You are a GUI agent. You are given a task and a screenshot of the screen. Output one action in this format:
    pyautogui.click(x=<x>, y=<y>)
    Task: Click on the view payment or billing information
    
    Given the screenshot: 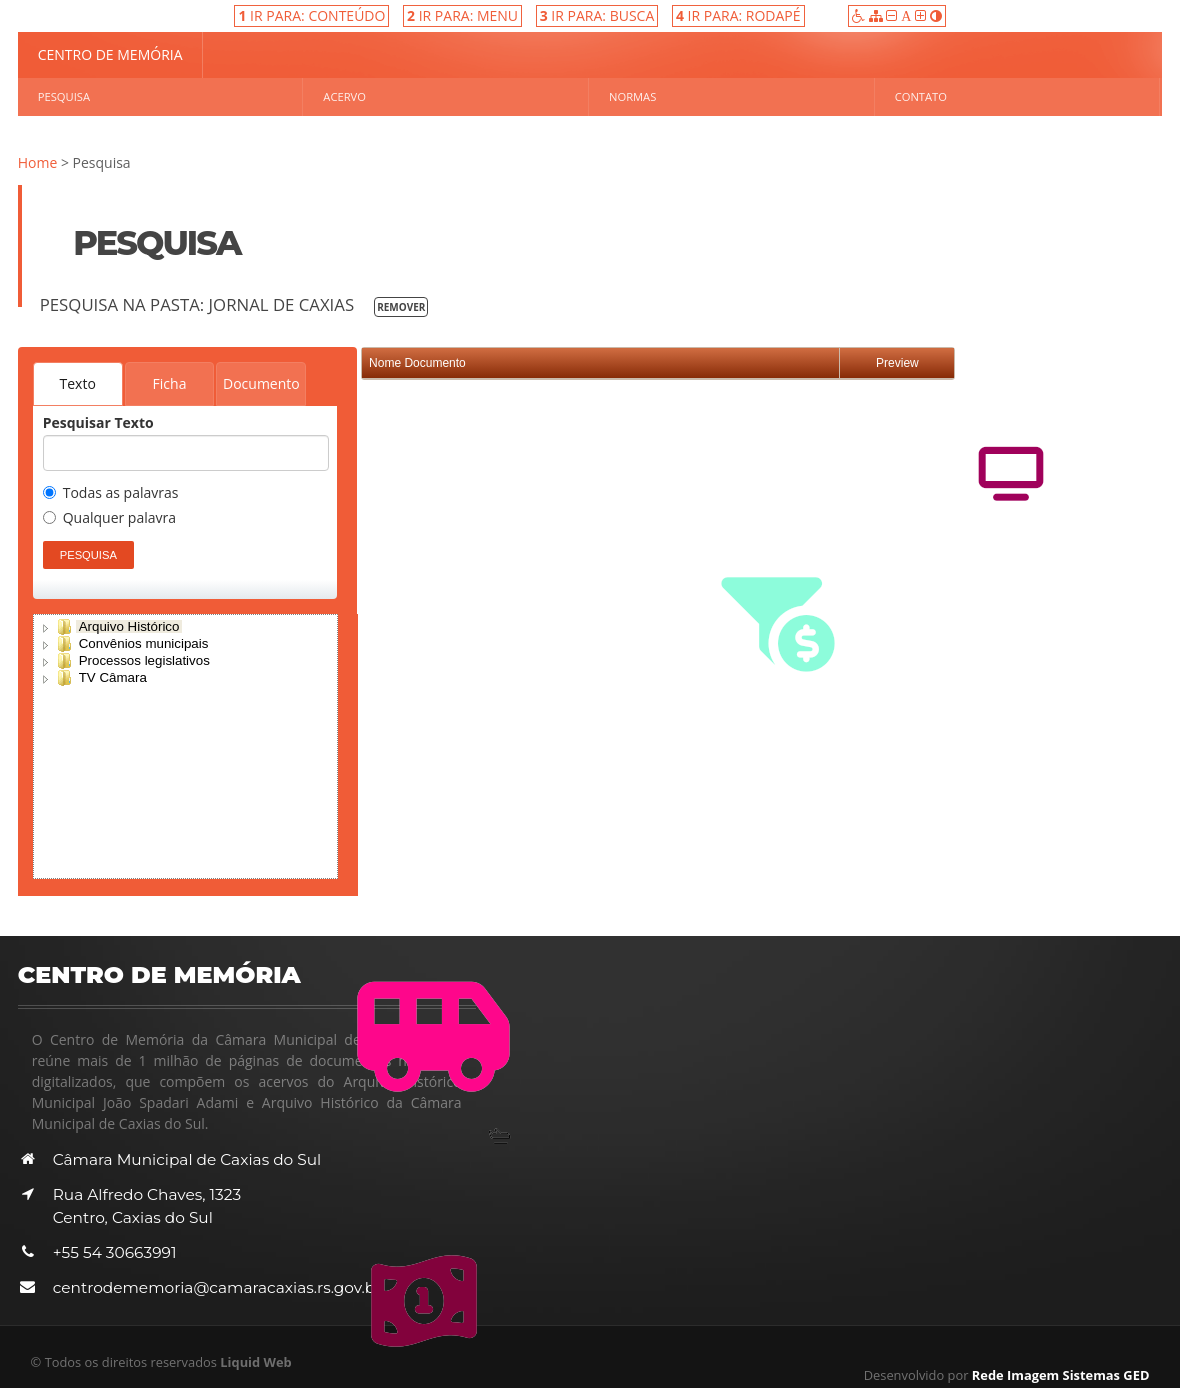 What is the action you would take?
    pyautogui.click(x=424, y=1301)
    